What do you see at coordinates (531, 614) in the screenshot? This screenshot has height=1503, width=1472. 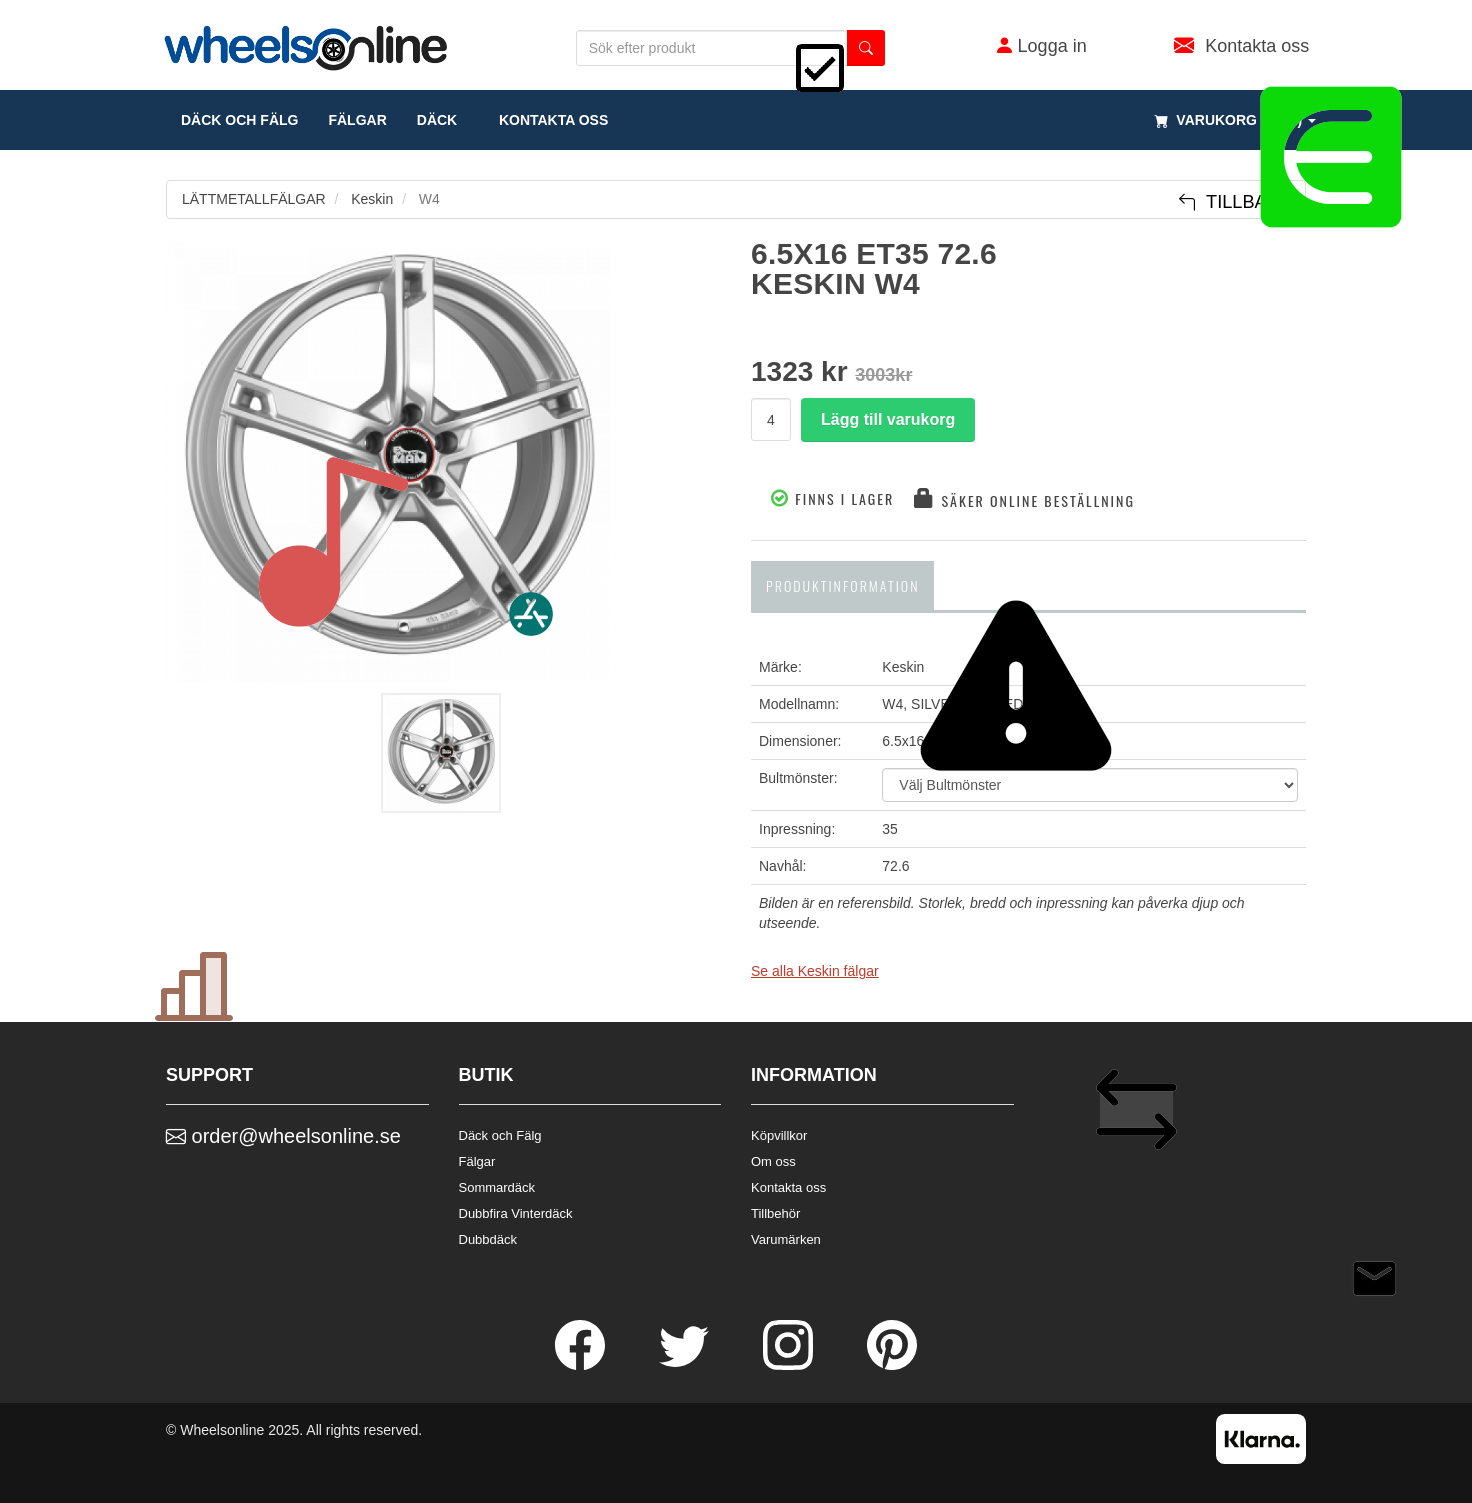 I see `open the app store` at bounding box center [531, 614].